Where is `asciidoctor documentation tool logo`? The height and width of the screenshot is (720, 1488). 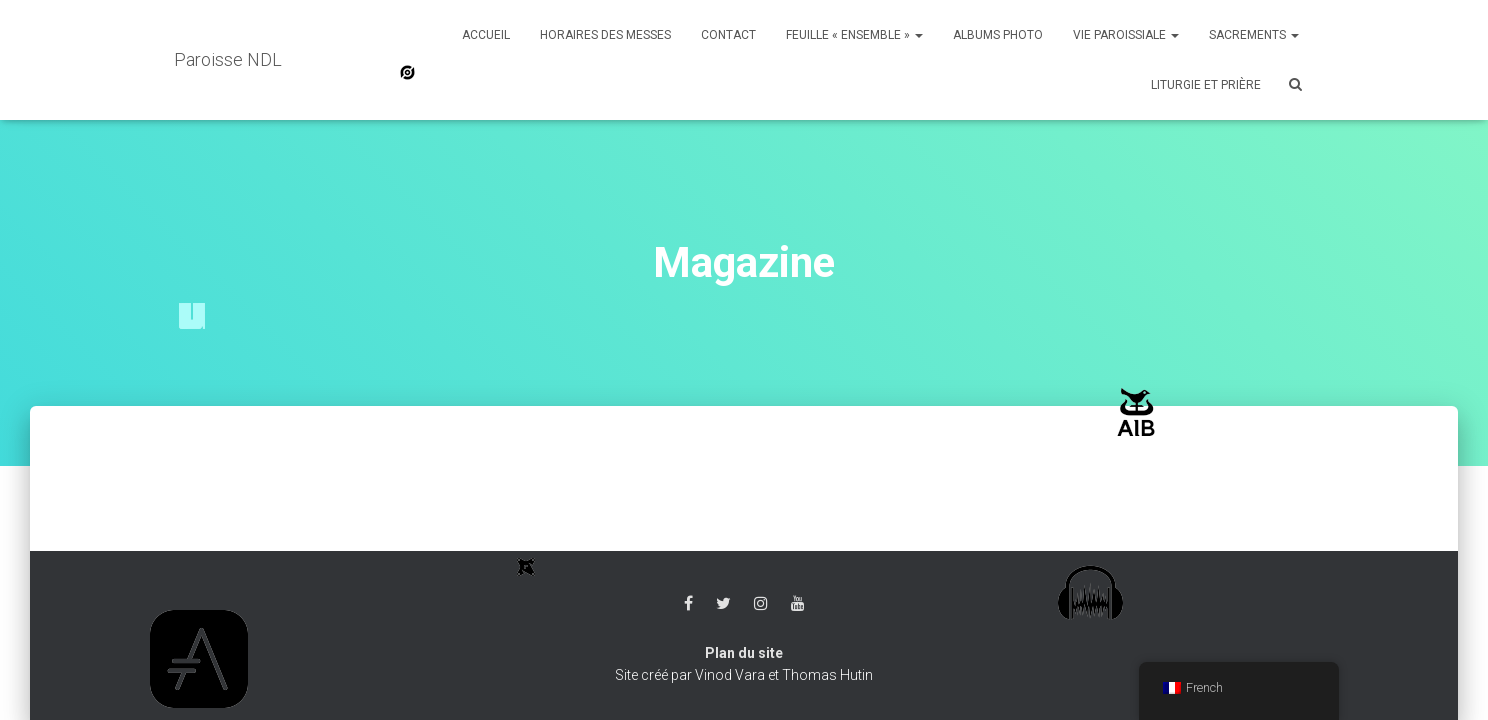
asciidoctor documentation tool logo is located at coordinates (199, 659).